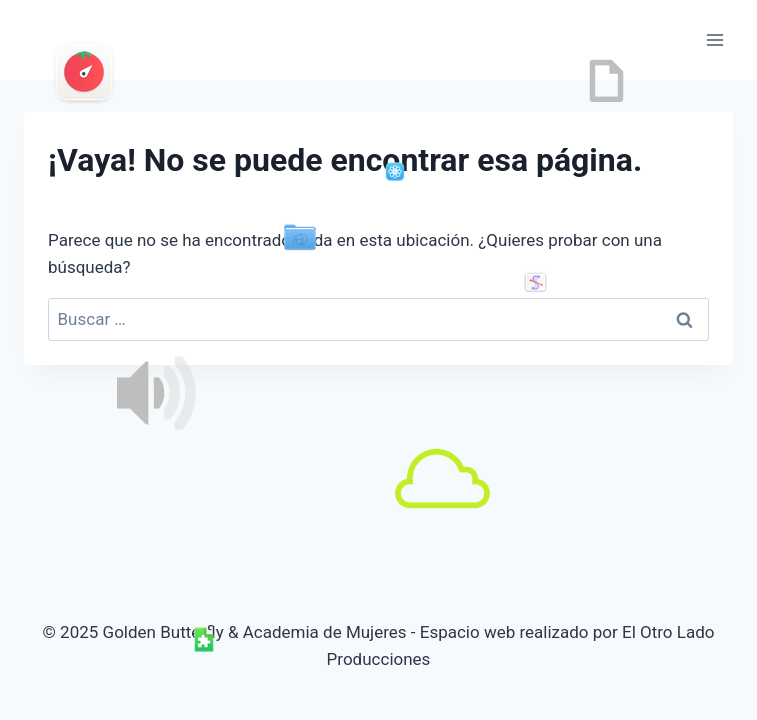 The width and height of the screenshot is (757, 720). I want to click on compressed SVG image file, so click(535, 281).